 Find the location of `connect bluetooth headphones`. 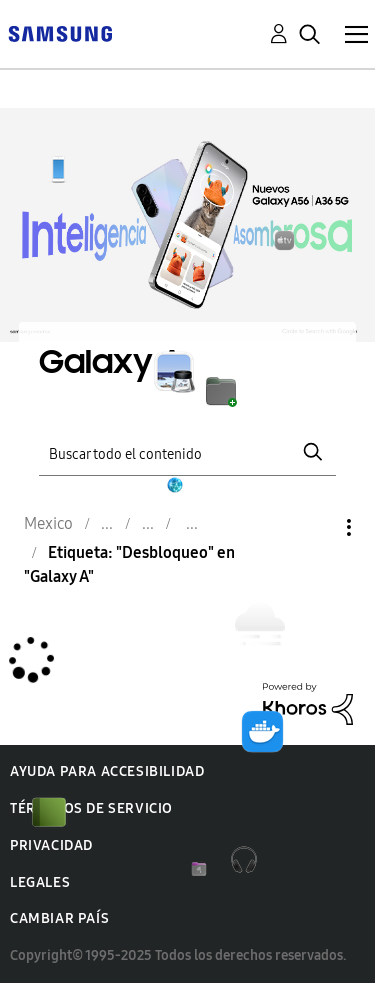

connect bluetooth headphones is located at coordinates (244, 860).